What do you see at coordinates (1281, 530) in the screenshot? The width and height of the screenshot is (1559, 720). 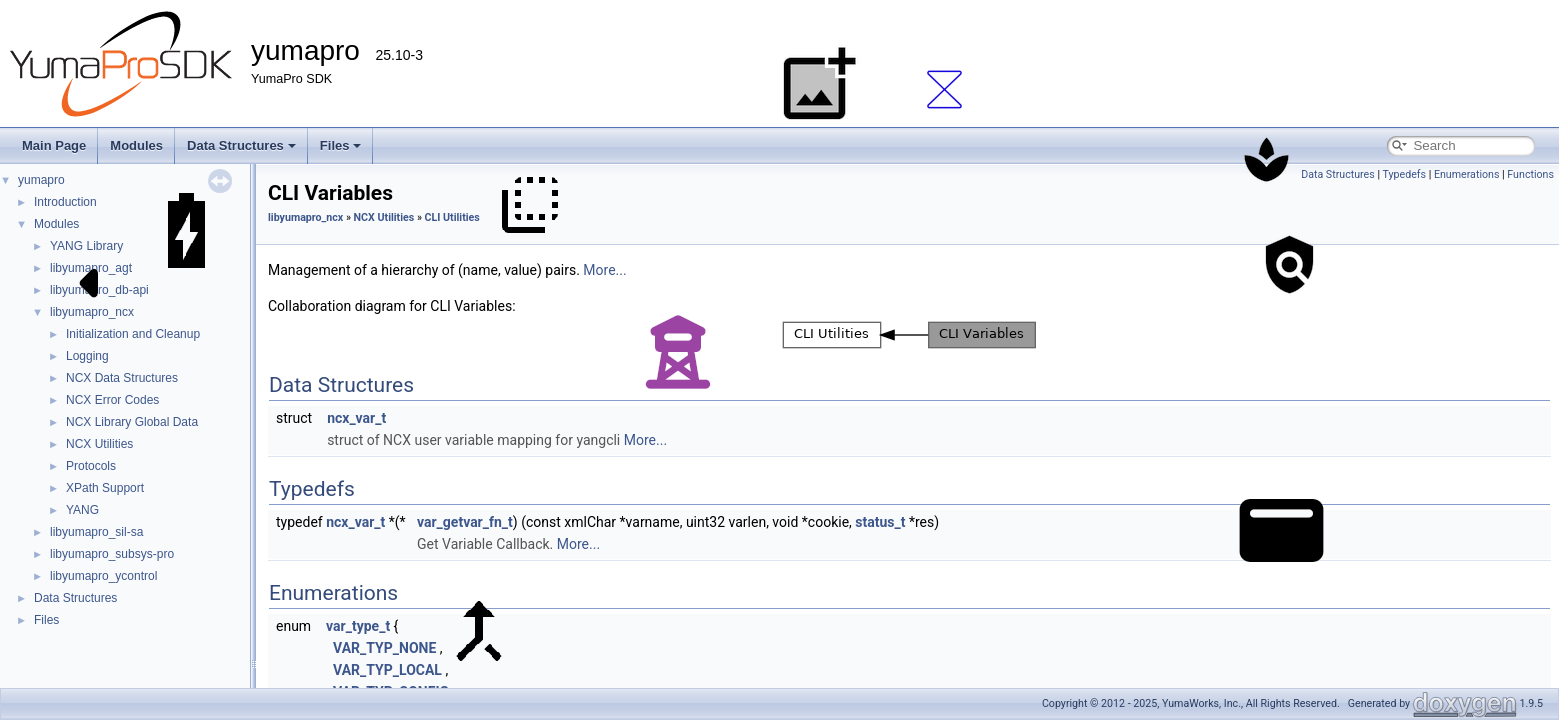 I see `maximize the current window to full screen` at bounding box center [1281, 530].